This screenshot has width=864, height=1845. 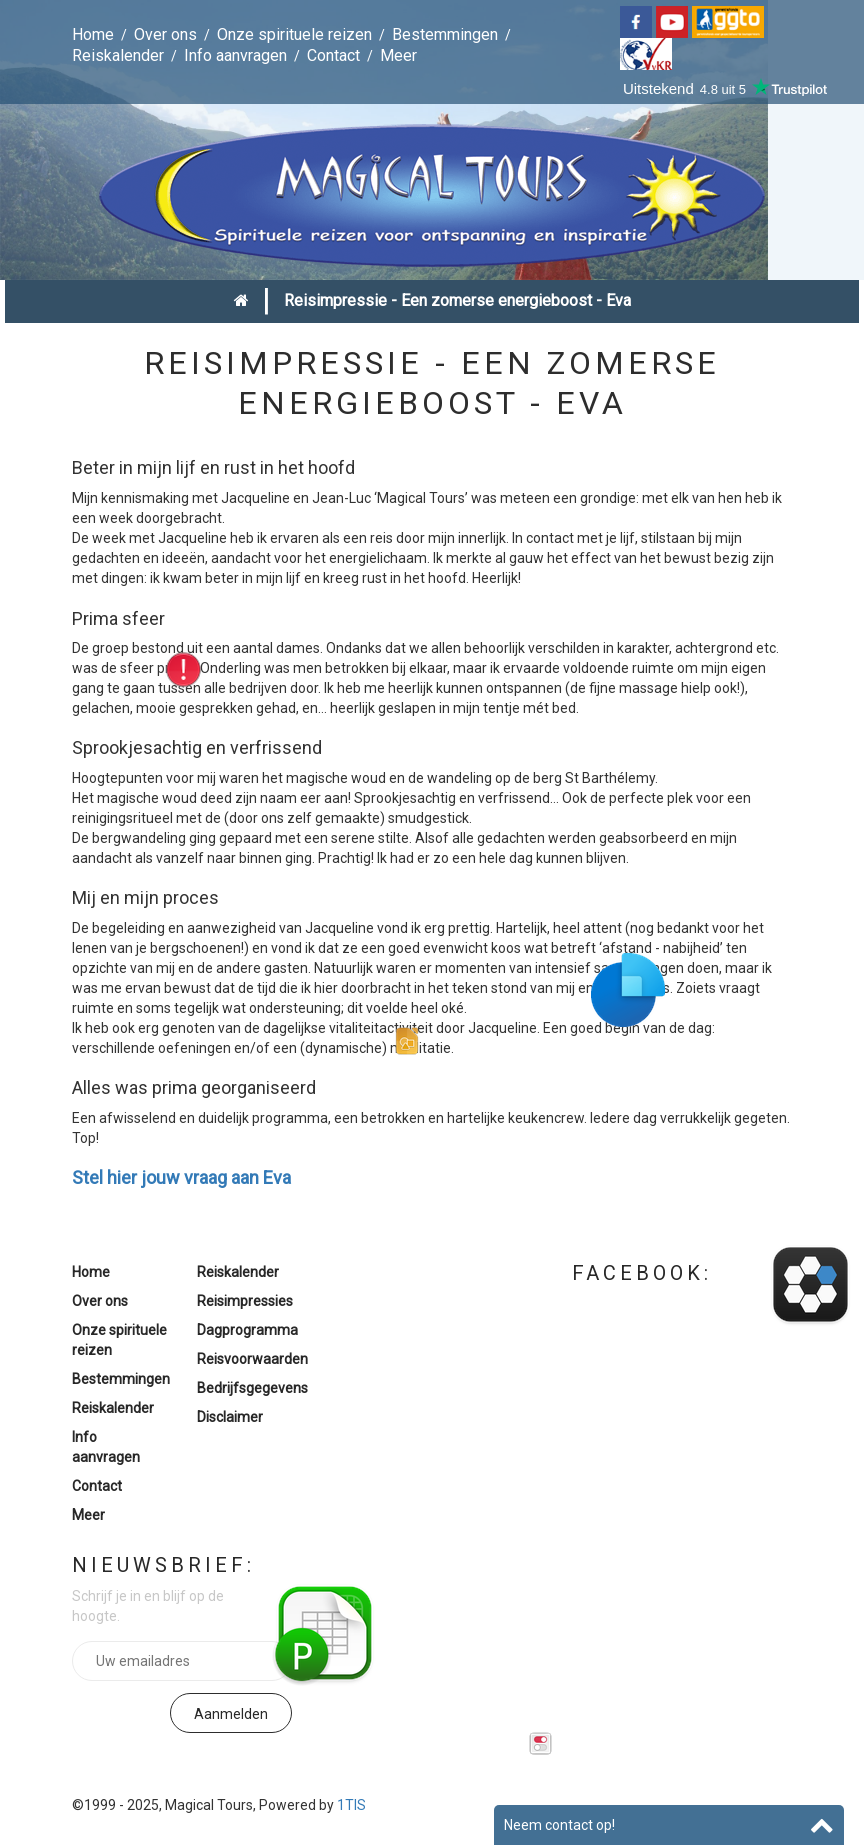 I want to click on report a system crash or error, so click(x=183, y=669).